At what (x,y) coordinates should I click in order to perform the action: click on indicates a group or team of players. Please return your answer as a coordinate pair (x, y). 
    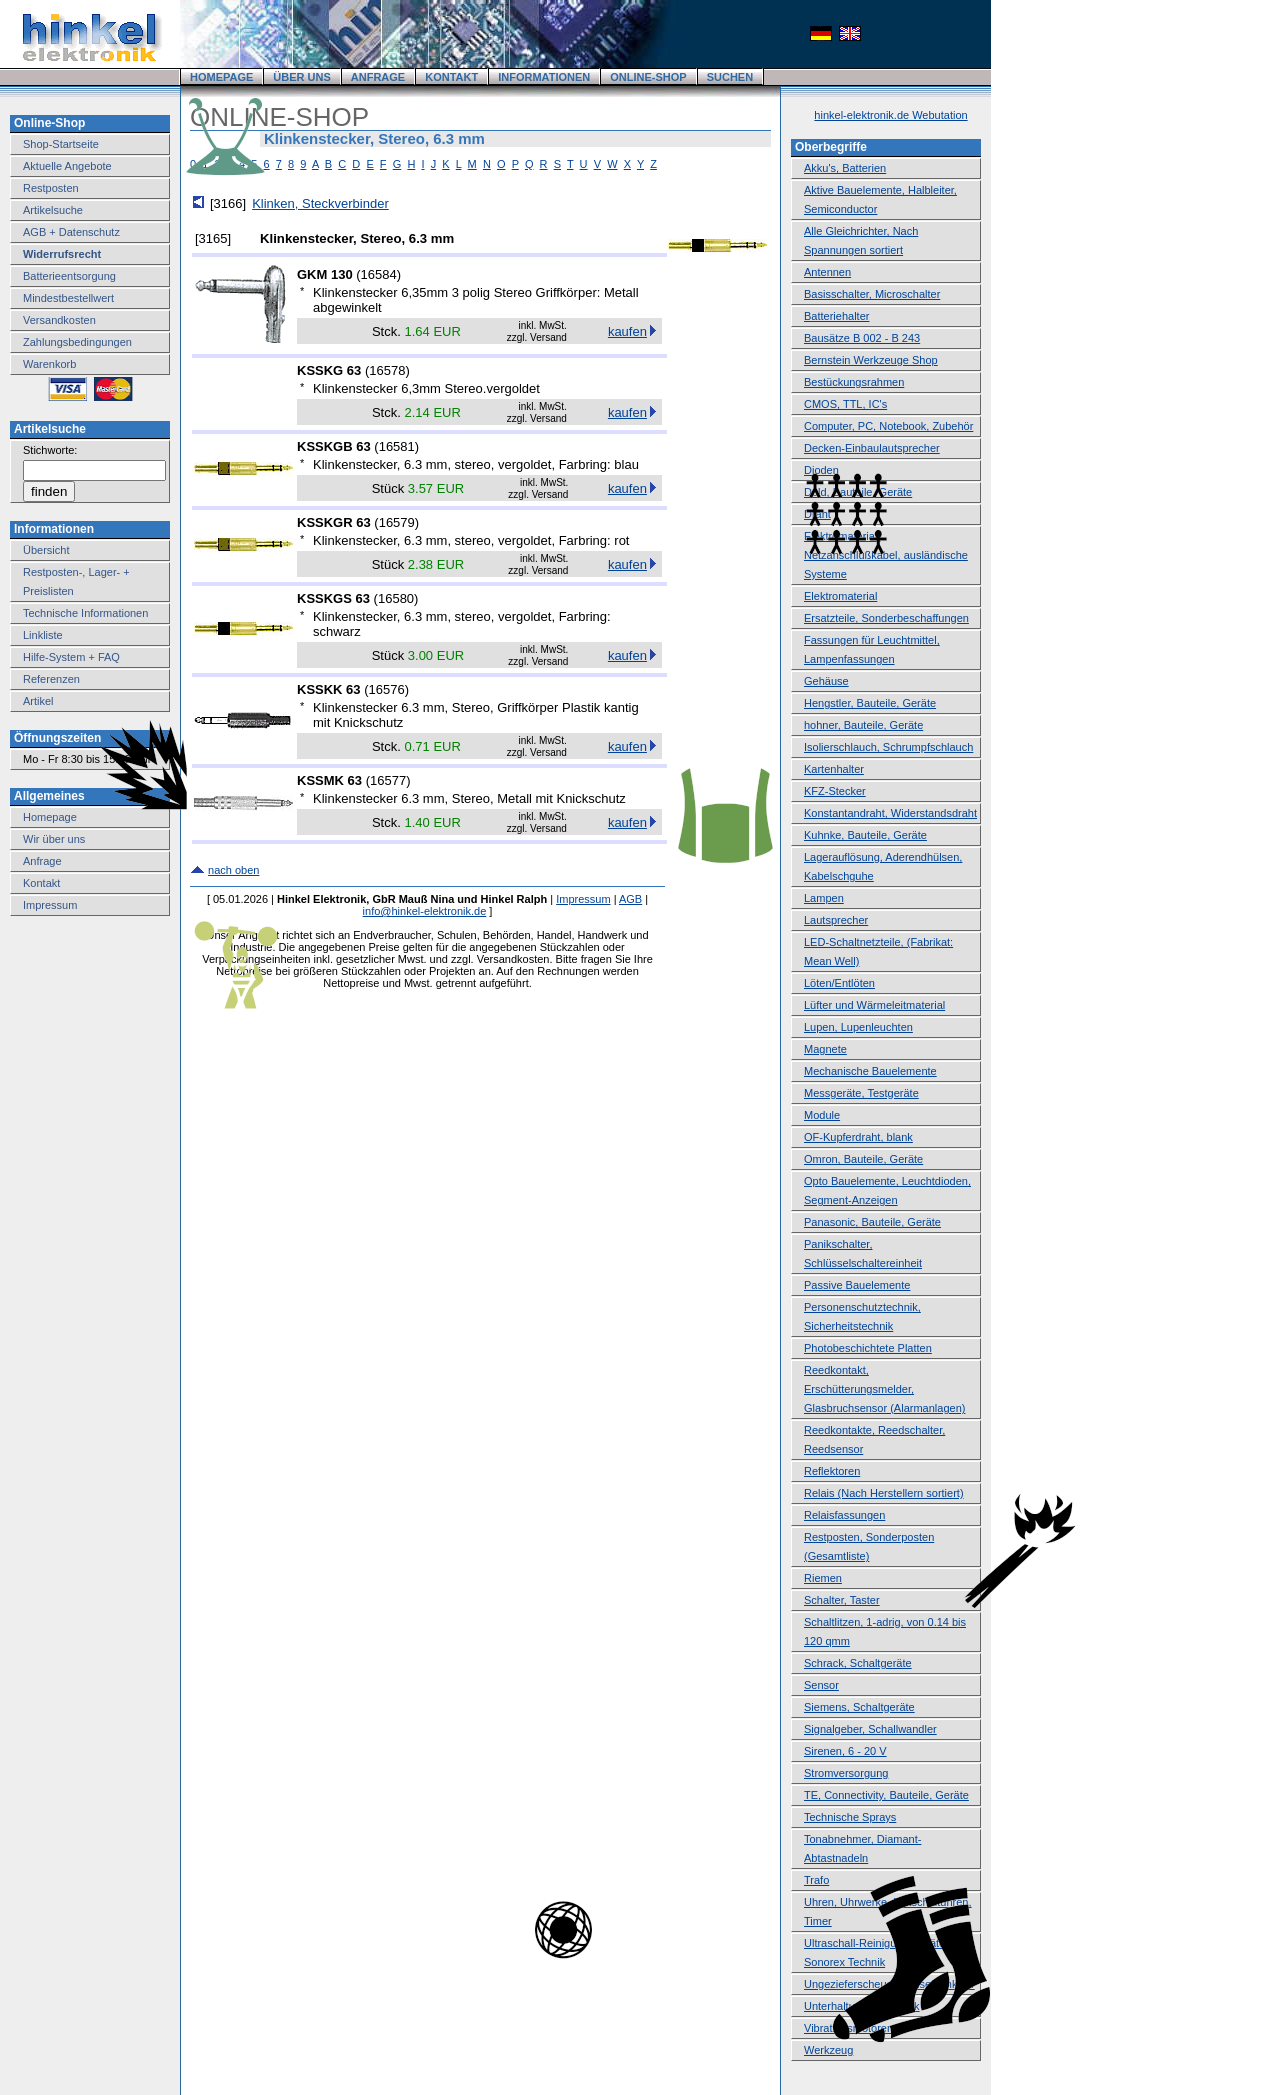
    Looking at the image, I should click on (847, 513).